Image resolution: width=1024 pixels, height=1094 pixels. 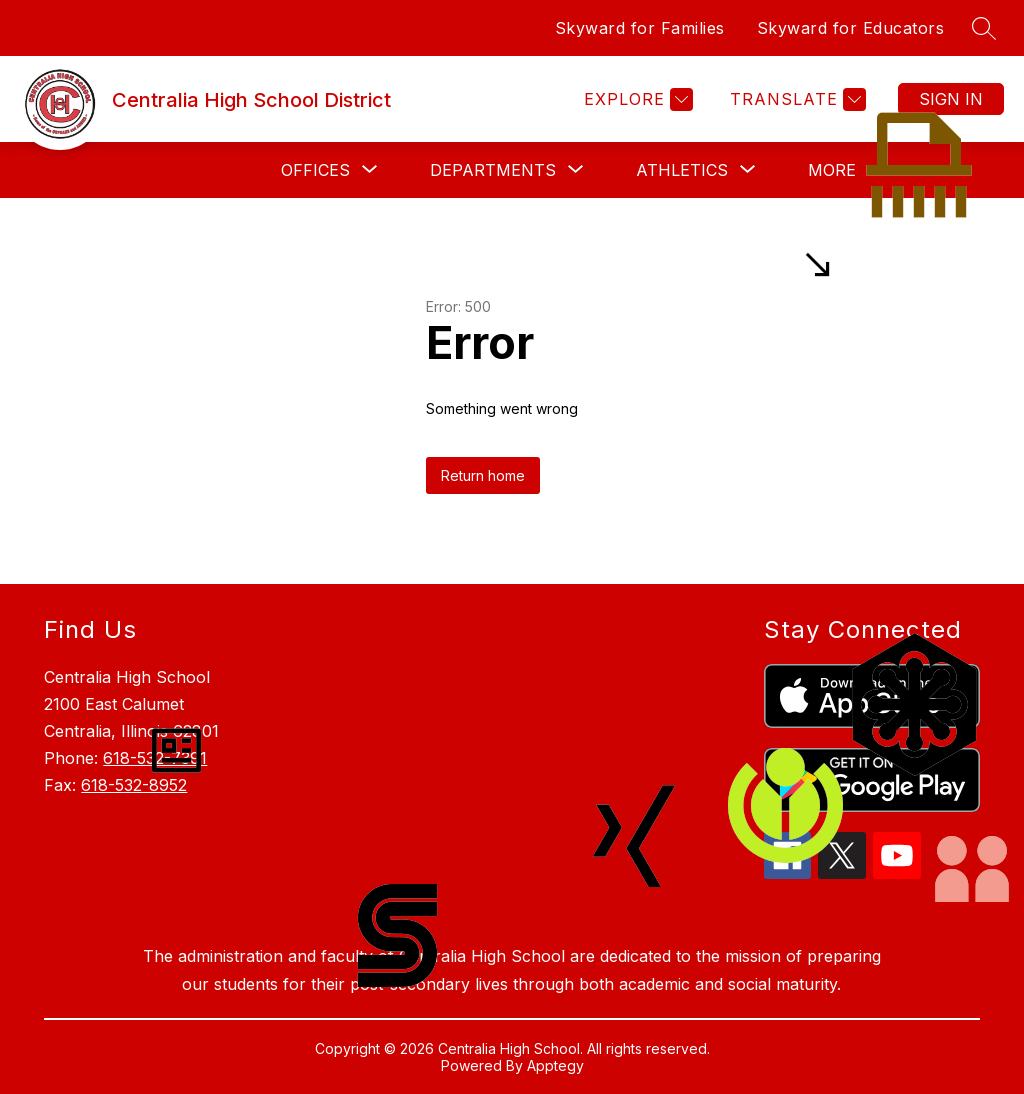 What do you see at coordinates (785, 805) in the screenshot?
I see `visit the Wikimedia Foundation website` at bounding box center [785, 805].